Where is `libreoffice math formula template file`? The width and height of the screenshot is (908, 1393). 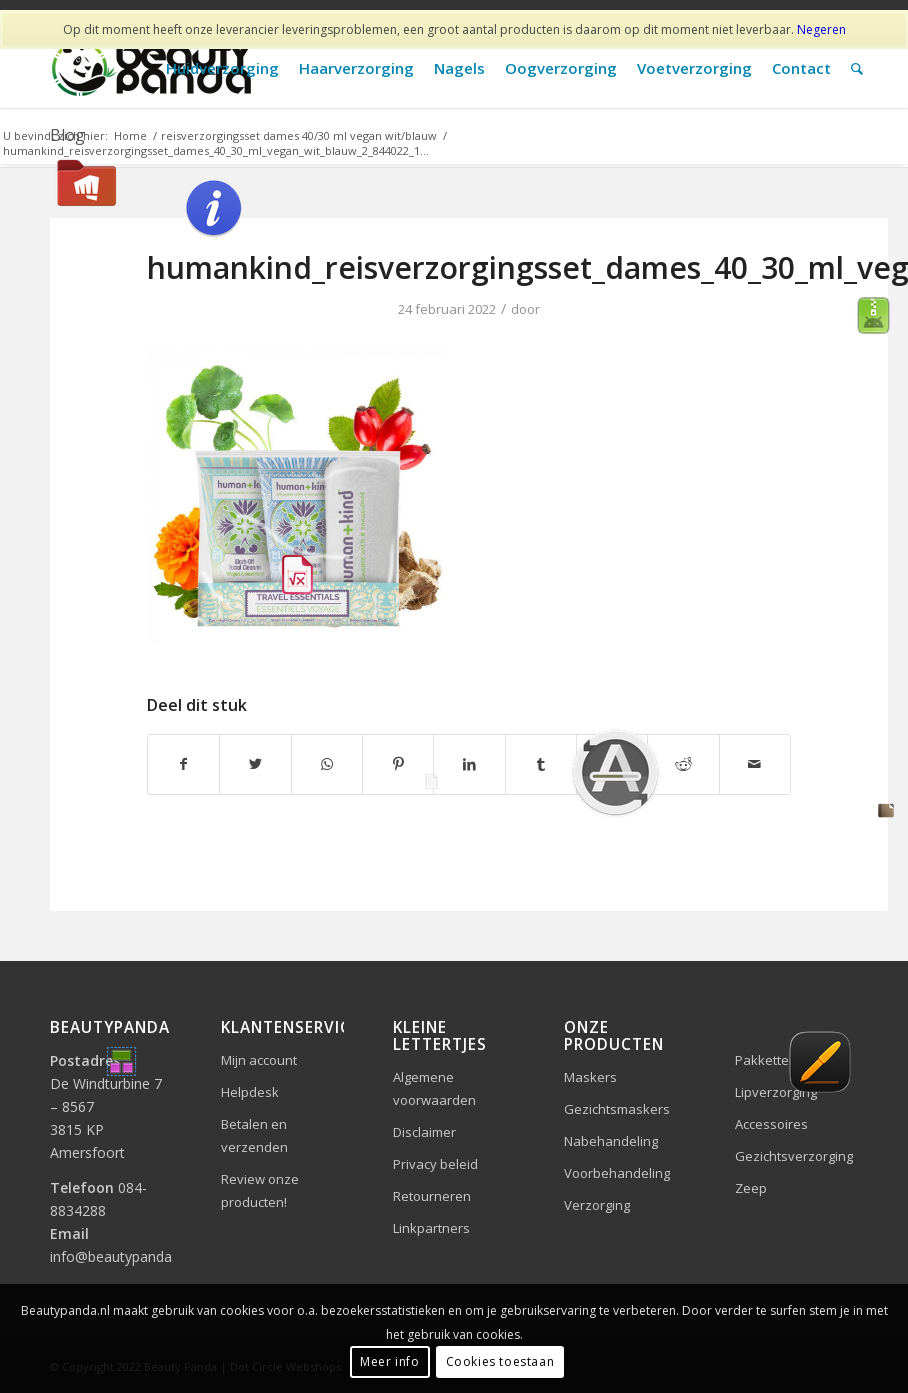
libreoffice math formula template file is located at coordinates (297, 574).